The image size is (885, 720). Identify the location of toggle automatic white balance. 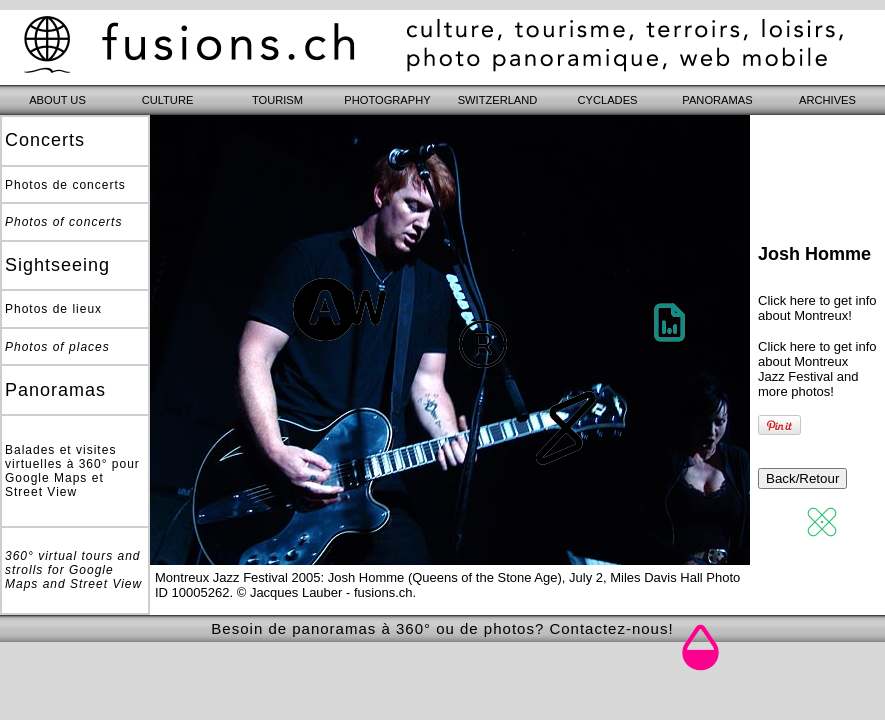
(340, 309).